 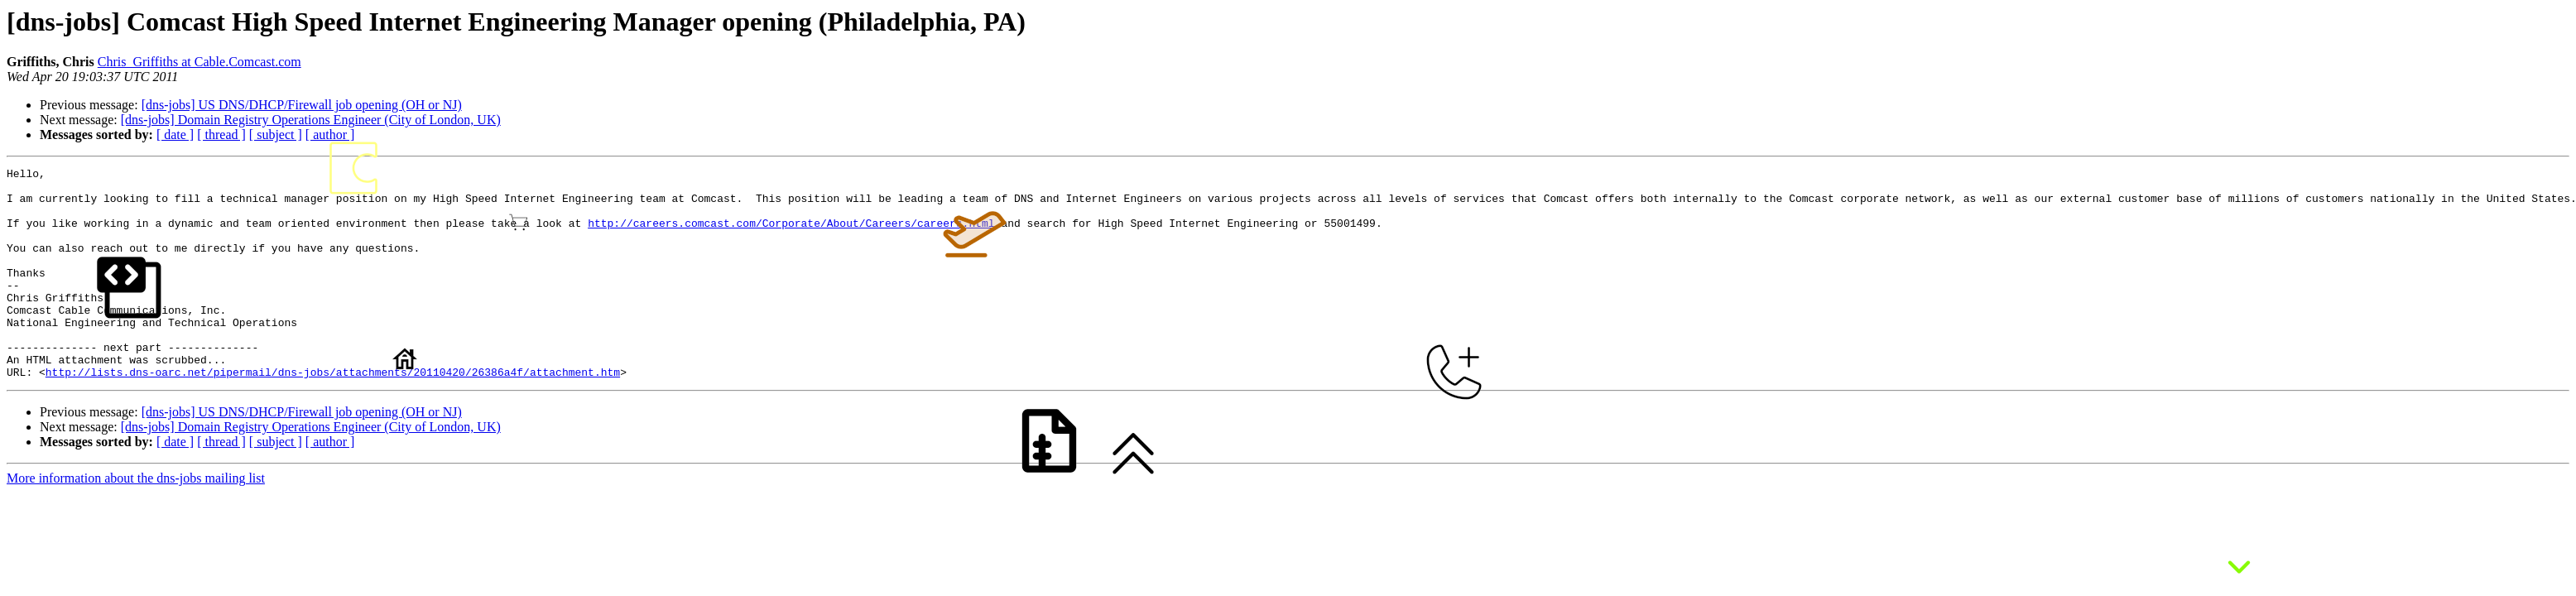 What do you see at coordinates (353, 168) in the screenshot?
I see `open Coda app` at bounding box center [353, 168].